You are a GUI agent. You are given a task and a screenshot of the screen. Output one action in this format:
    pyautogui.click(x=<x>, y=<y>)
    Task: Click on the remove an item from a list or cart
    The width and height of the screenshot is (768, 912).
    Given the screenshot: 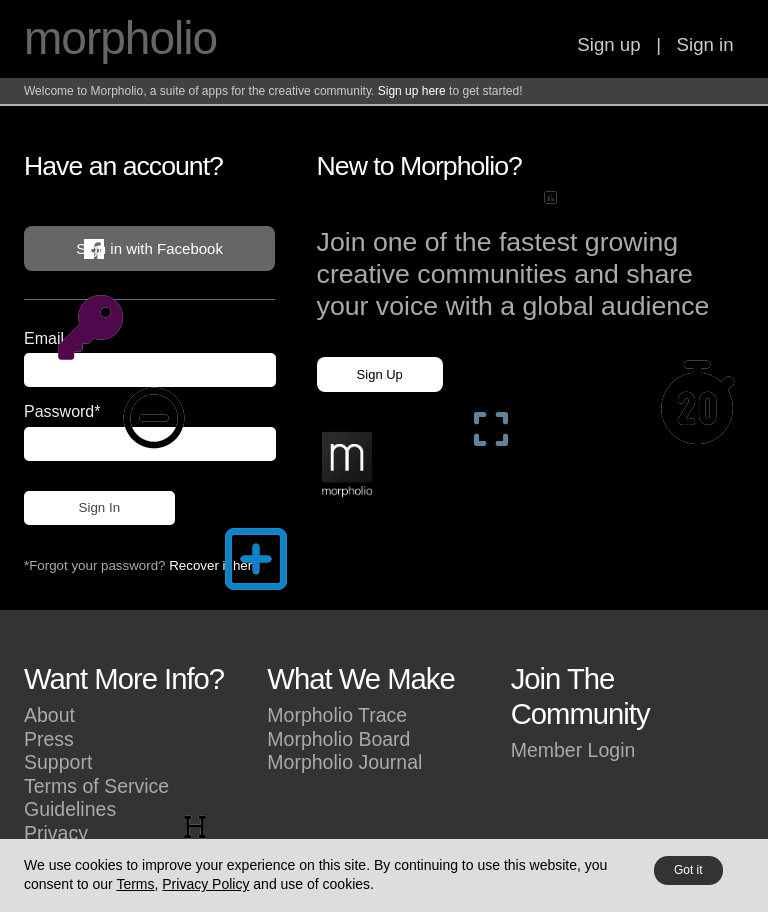 What is the action you would take?
    pyautogui.click(x=154, y=418)
    